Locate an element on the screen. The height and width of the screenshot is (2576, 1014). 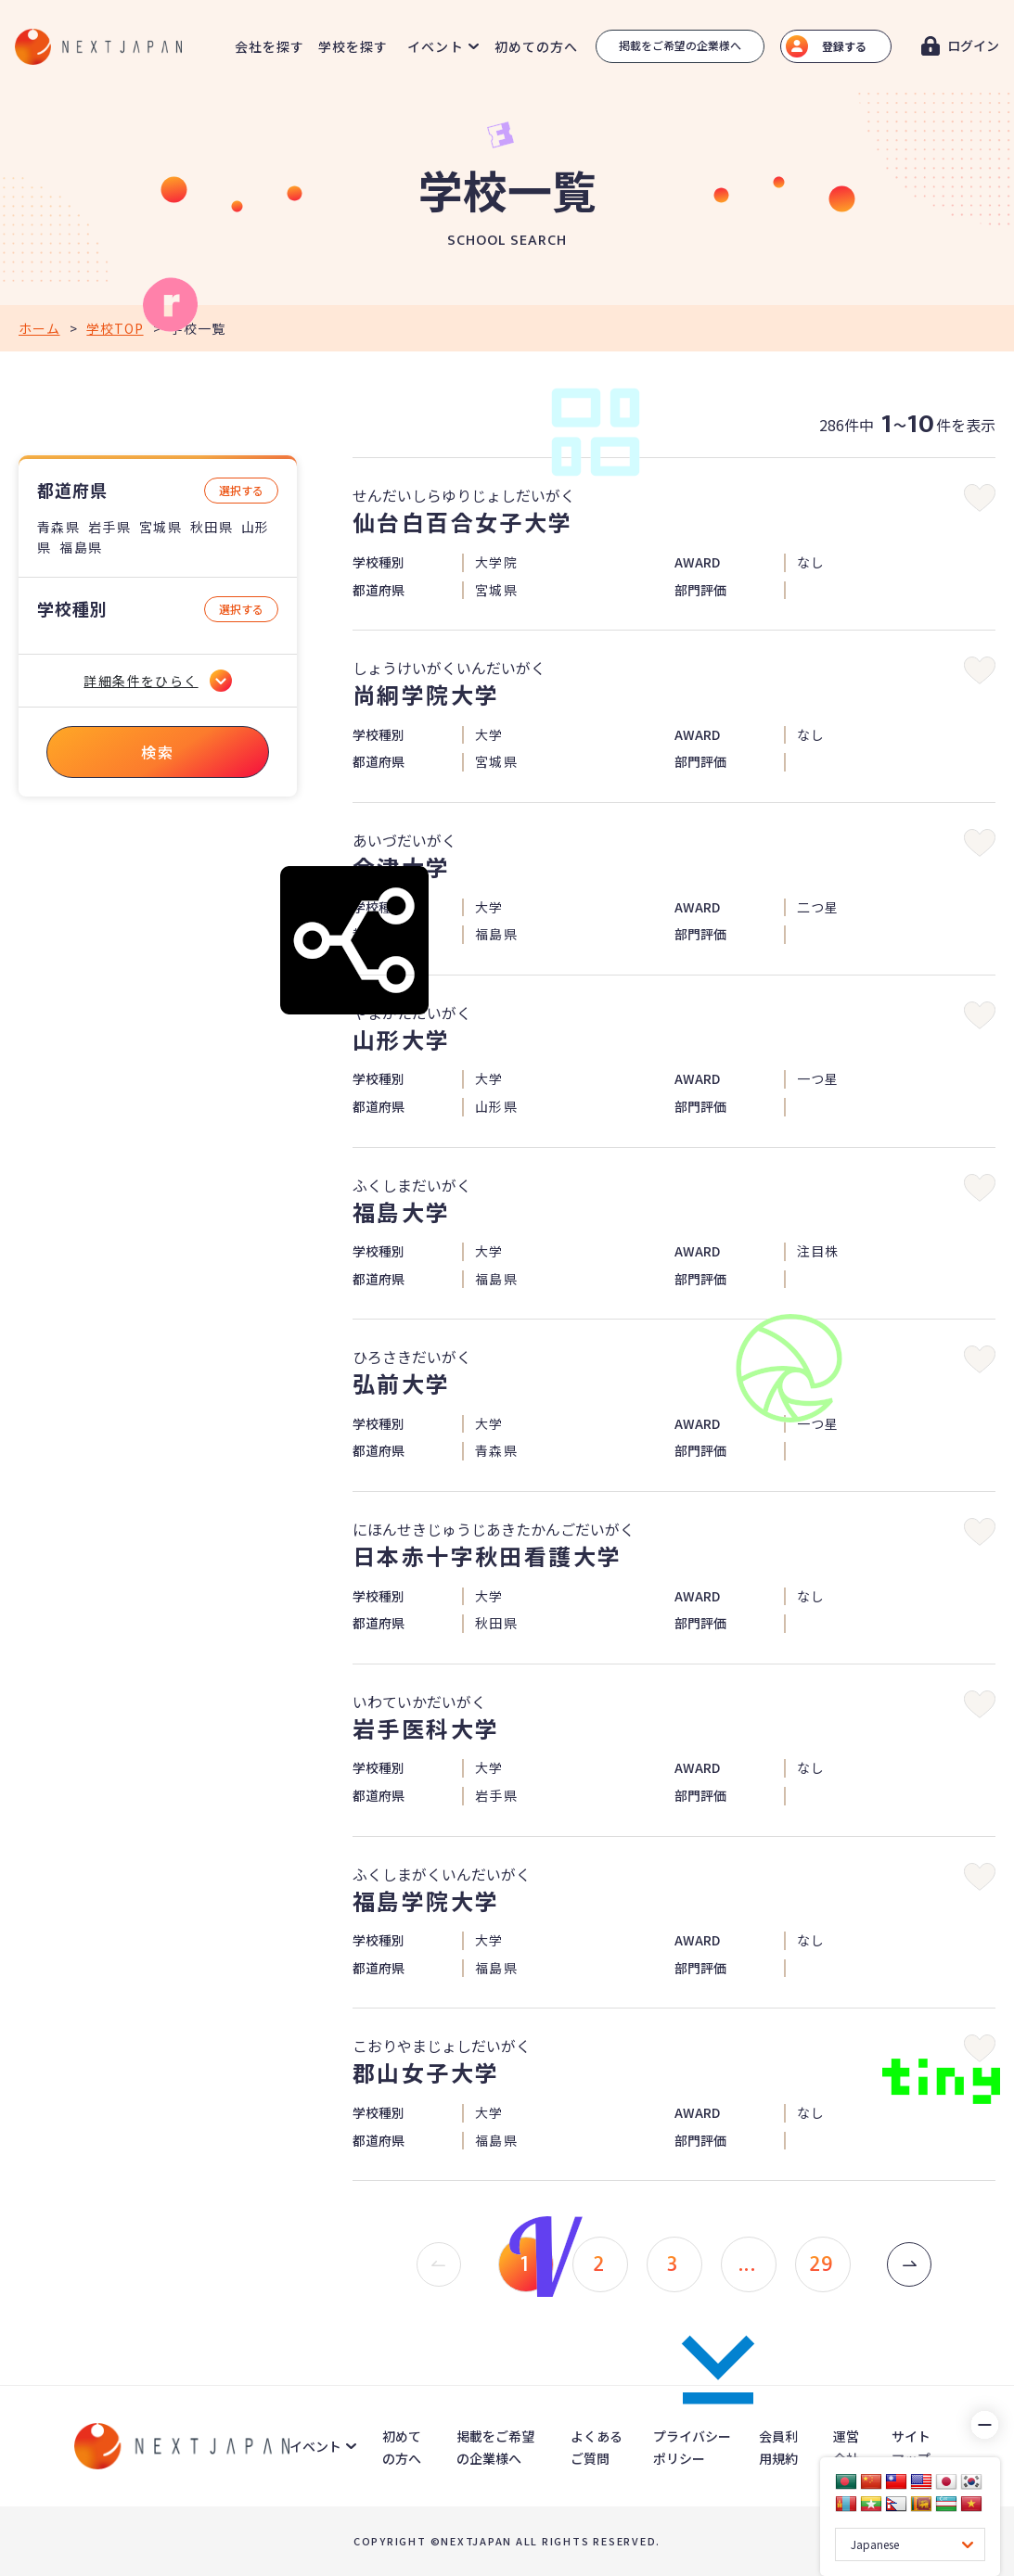
access the dashboard or control panel is located at coordinates (596, 432).